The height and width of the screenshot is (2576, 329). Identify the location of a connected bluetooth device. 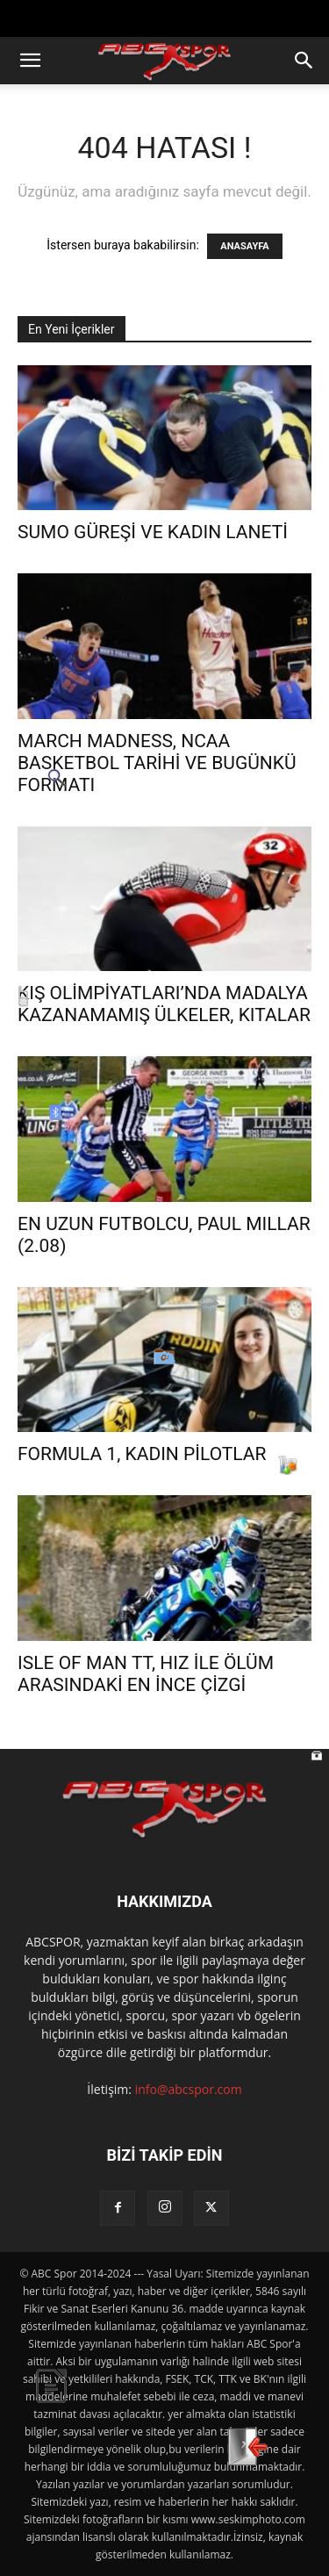
(55, 1113).